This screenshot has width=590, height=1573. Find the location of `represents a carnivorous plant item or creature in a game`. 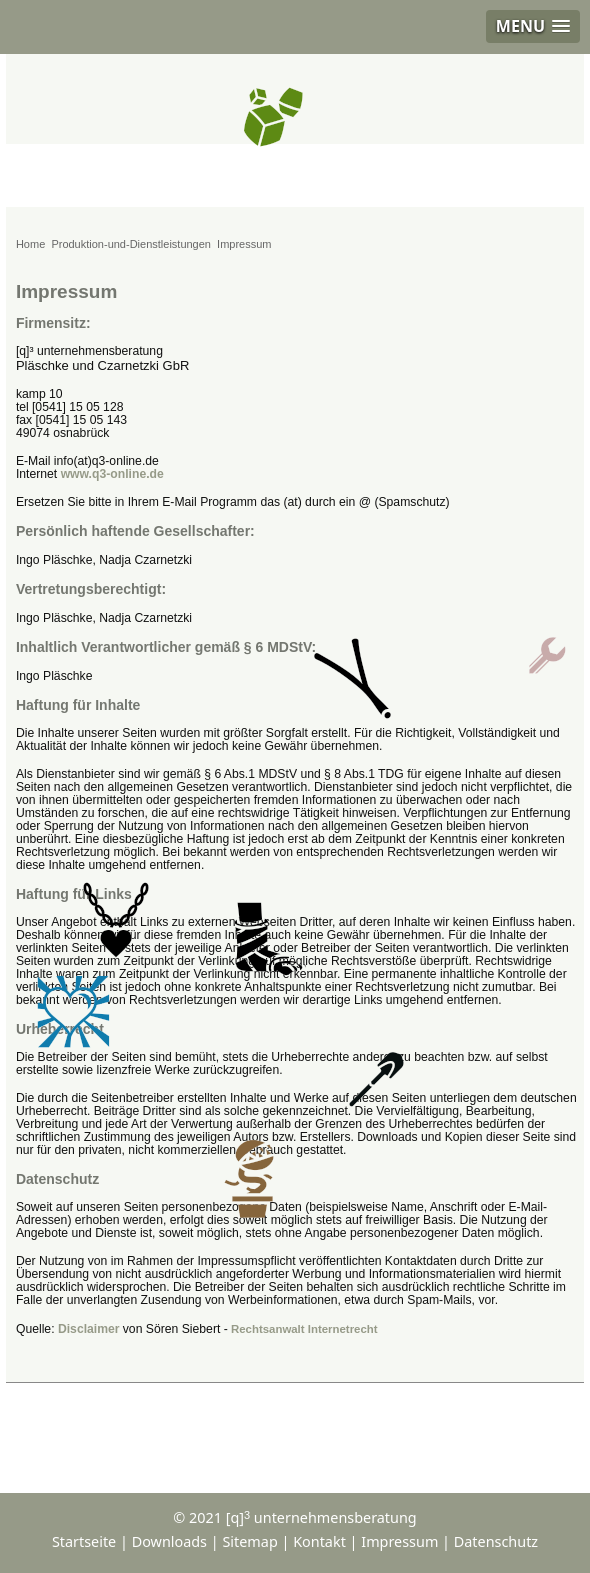

represents a carnivorous plant item or creature in a game is located at coordinates (252, 1178).